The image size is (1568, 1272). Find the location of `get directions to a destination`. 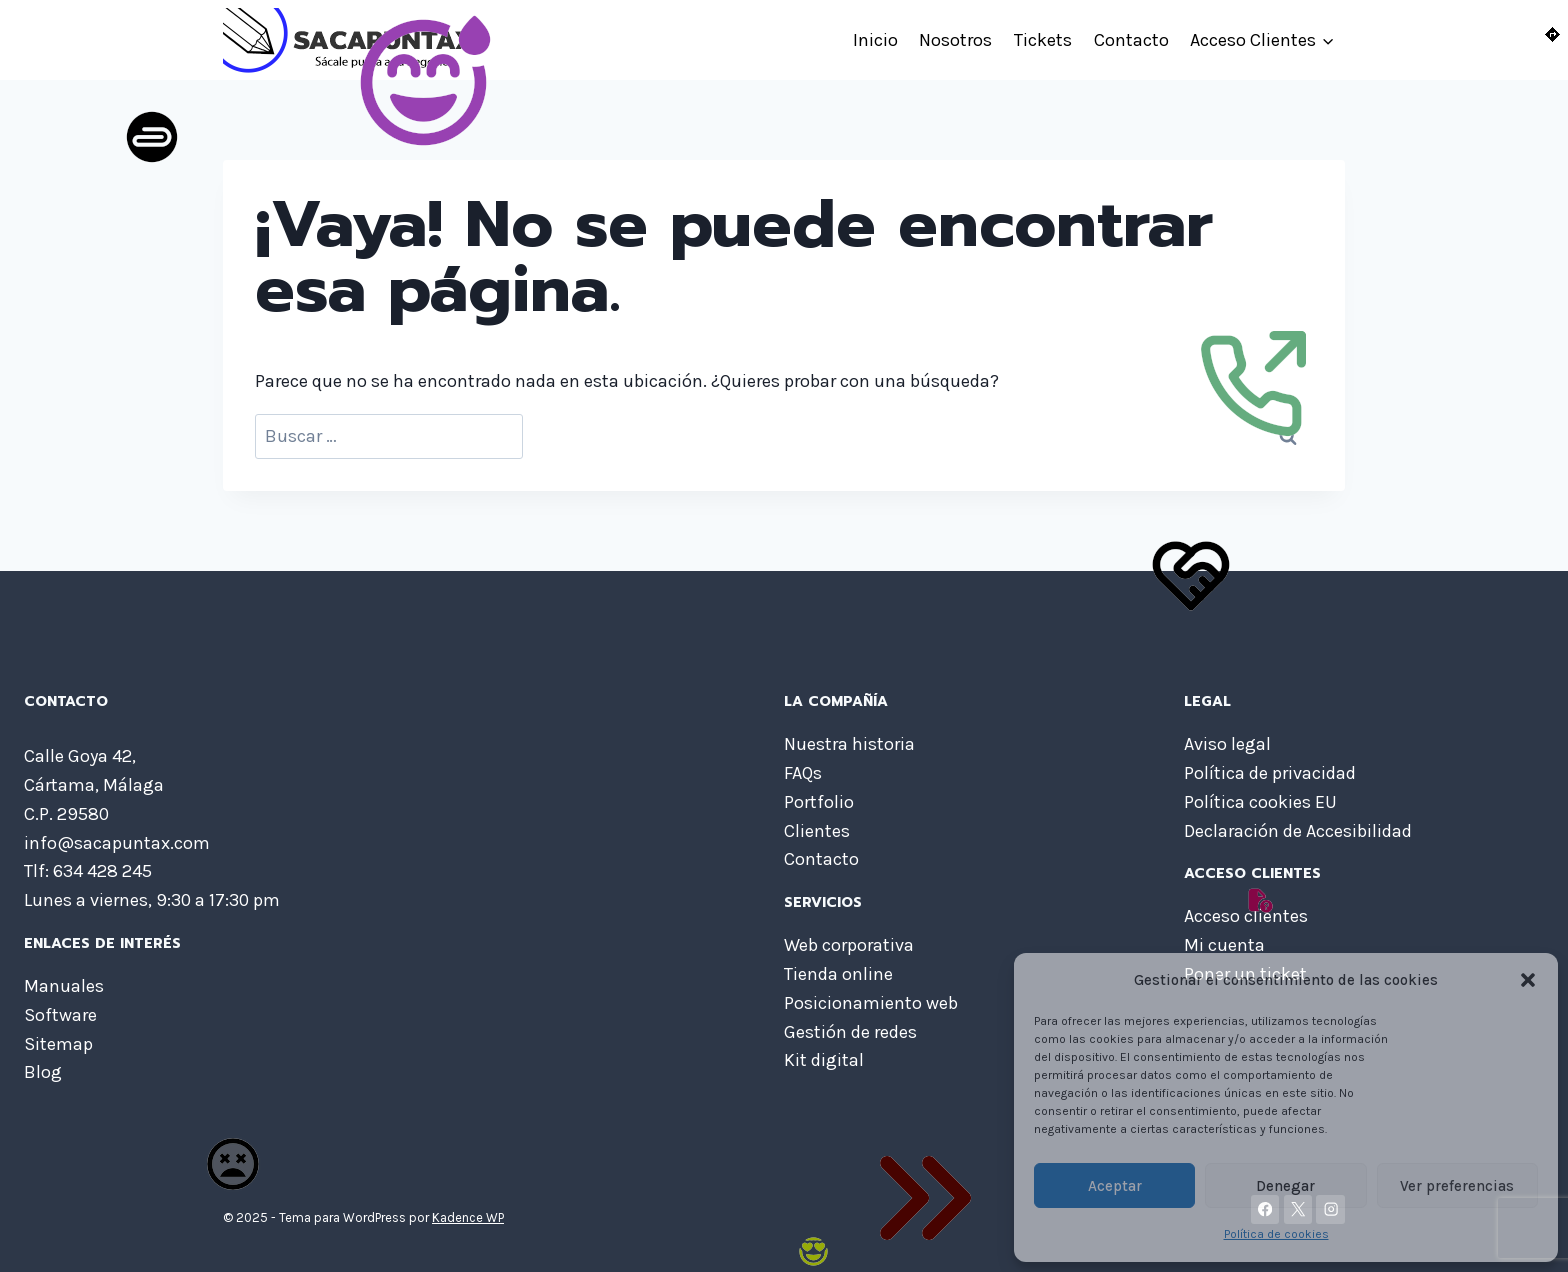

get directions to a destination is located at coordinates (1552, 34).